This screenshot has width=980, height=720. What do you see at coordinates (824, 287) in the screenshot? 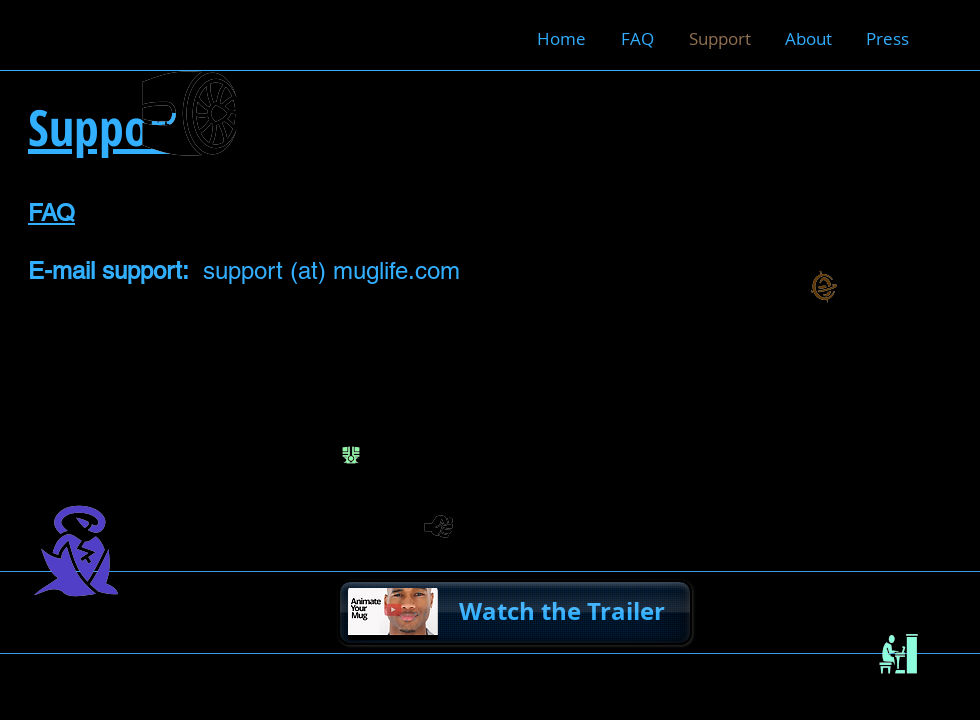
I see `access gyroscope or motion sensor settings` at bounding box center [824, 287].